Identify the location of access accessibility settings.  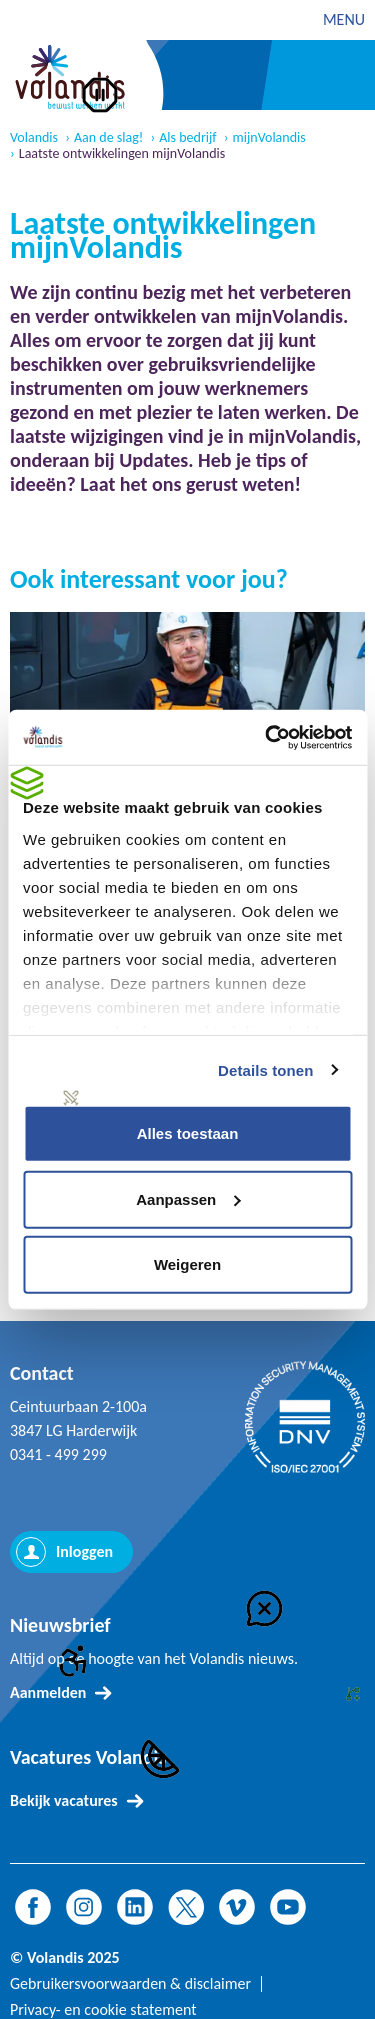
(74, 1661).